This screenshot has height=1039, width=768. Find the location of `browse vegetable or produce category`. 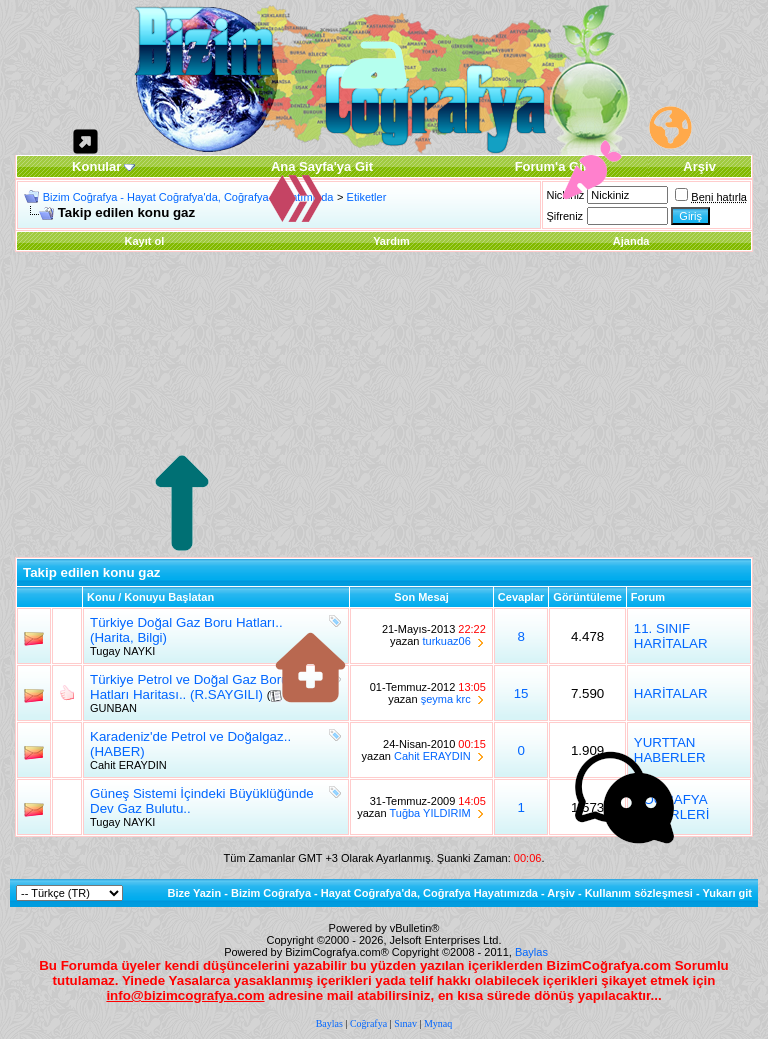

browse vegetable or produce category is located at coordinates (590, 172).